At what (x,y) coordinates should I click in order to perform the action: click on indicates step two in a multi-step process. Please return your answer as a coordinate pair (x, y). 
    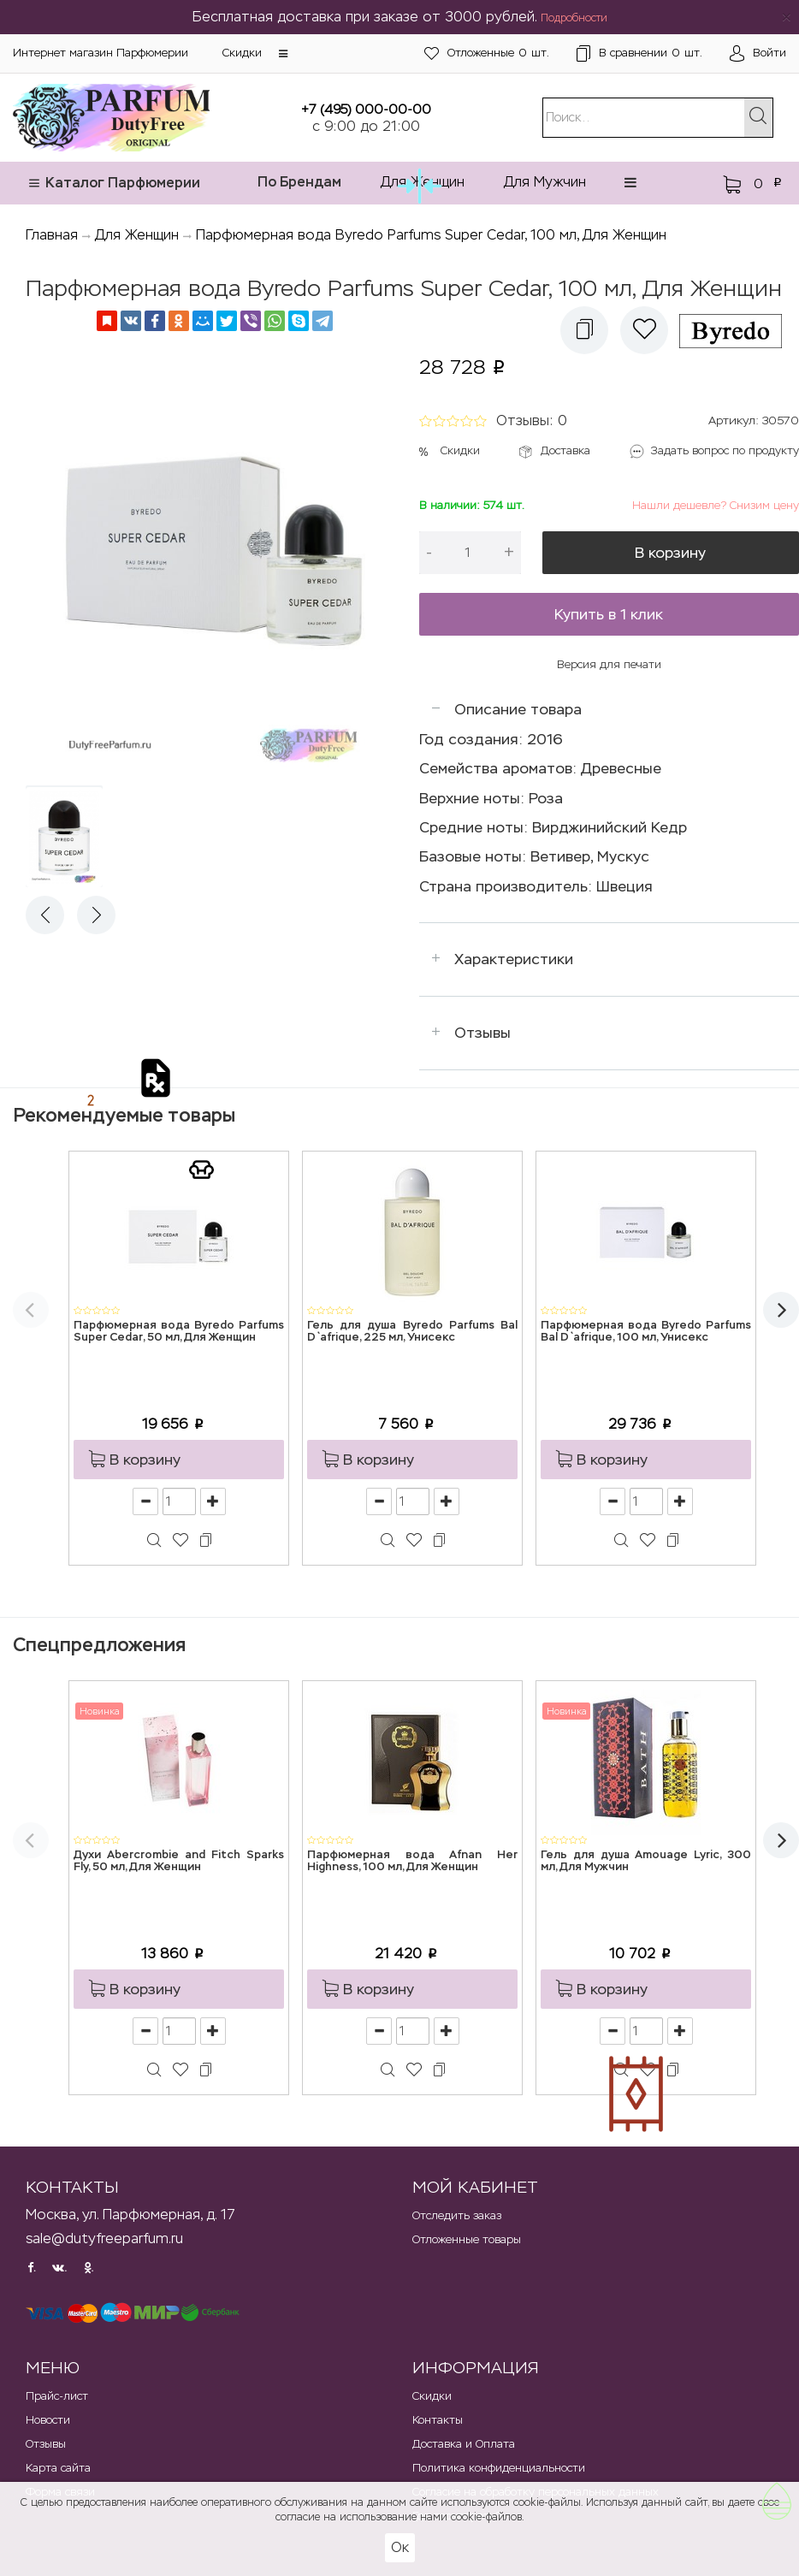
    Looking at the image, I should click on (91, 1100).